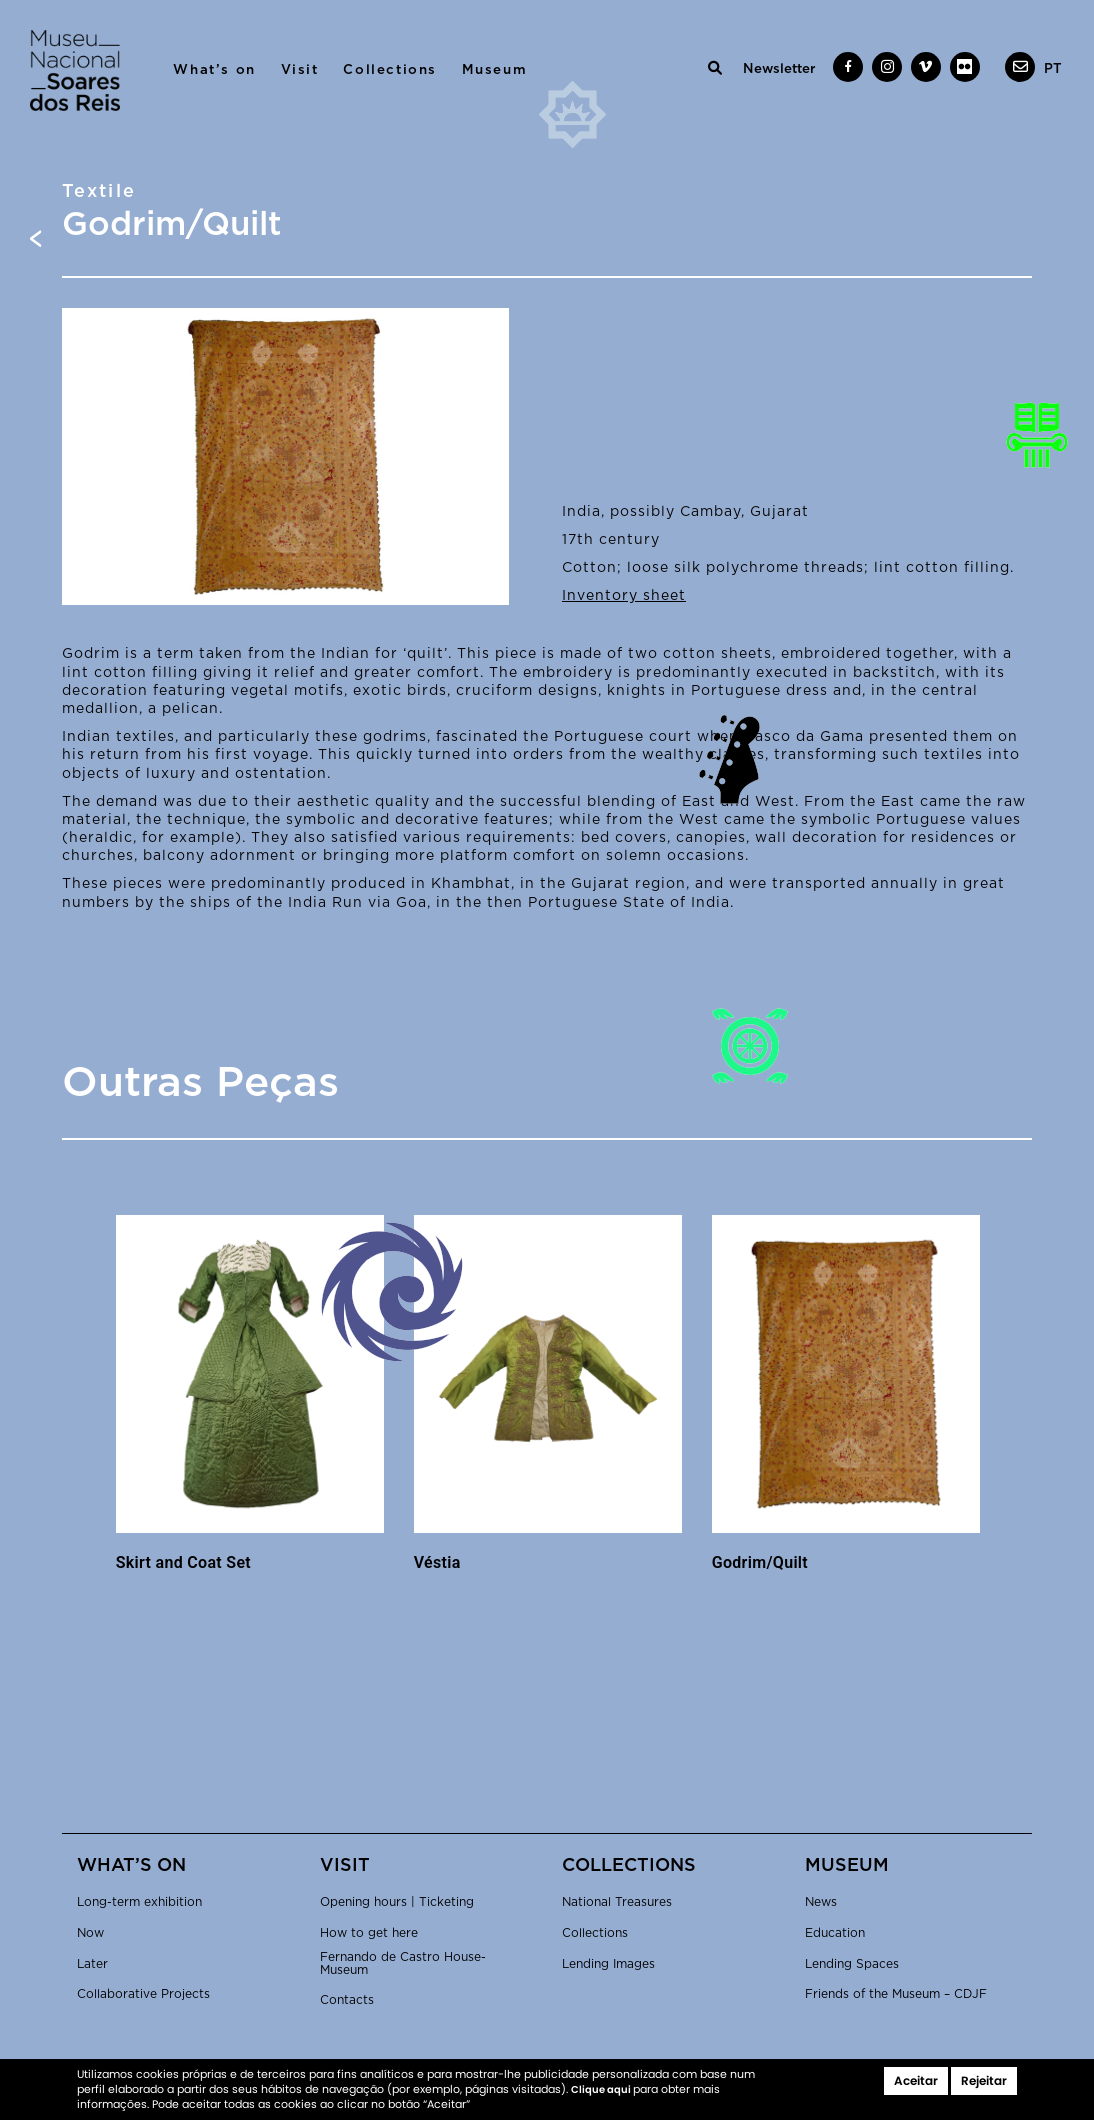 The height and width of the screenshot is (2120, 1094). What do you see at coordinates (729, 758) in the screenshot?
I see `access bass guitar or music settings` at bounding box center [729, 758].